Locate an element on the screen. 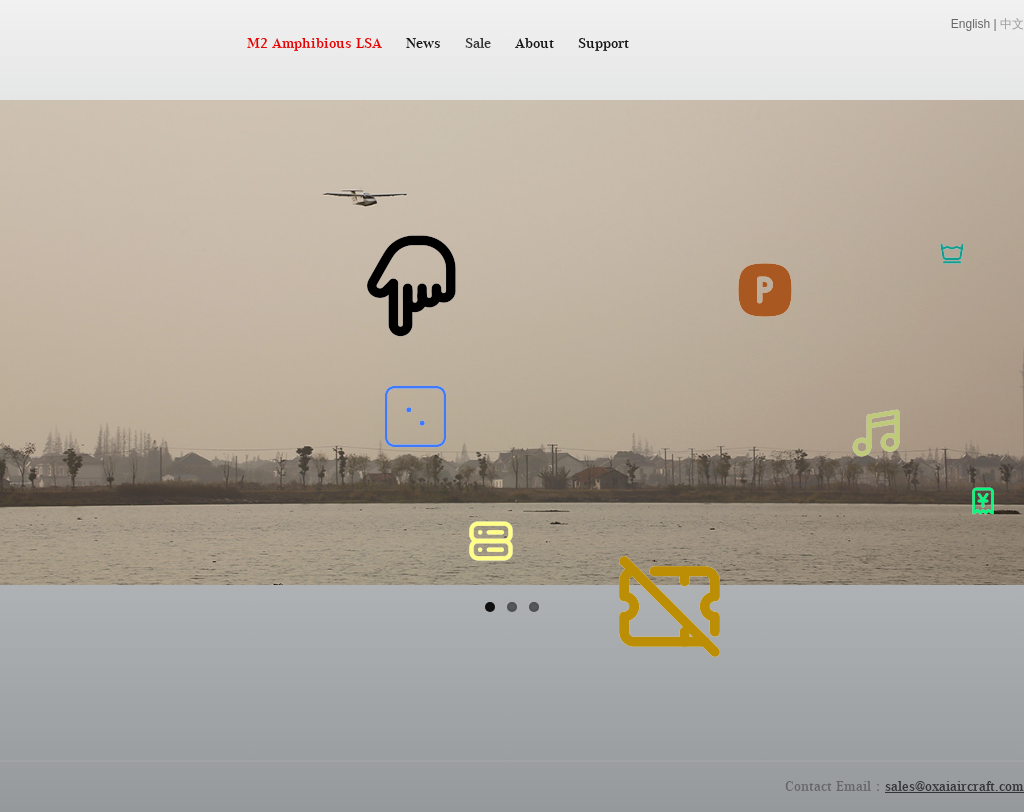 The height and width of the screenshot is (812, 1024). ticket unavailable or sold out is located at coordinates (669, 606).